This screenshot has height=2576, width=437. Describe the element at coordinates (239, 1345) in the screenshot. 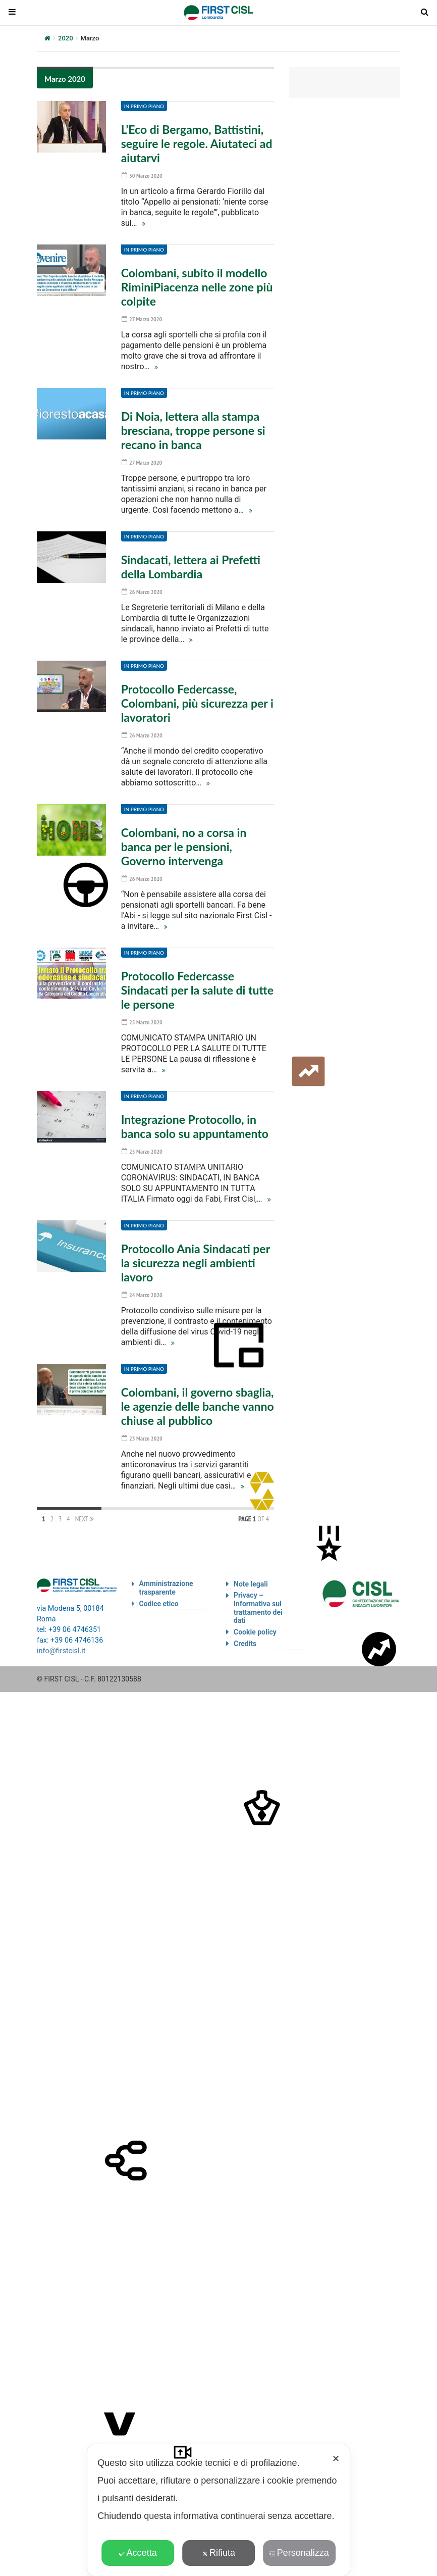

I see `enable picture-in-picture mode` at that location.